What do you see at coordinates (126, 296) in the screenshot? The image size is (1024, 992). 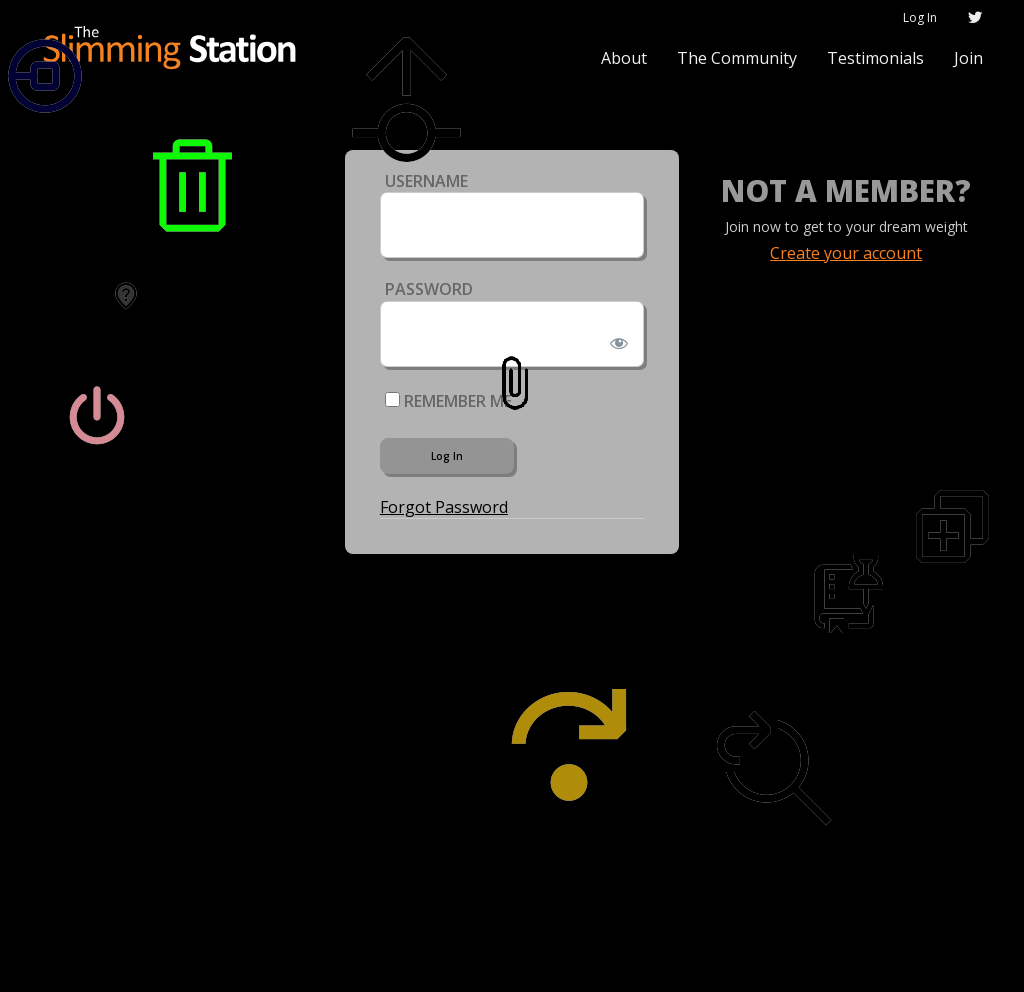 I see `unknown or unidentified location` at bounding box center [126, 296].